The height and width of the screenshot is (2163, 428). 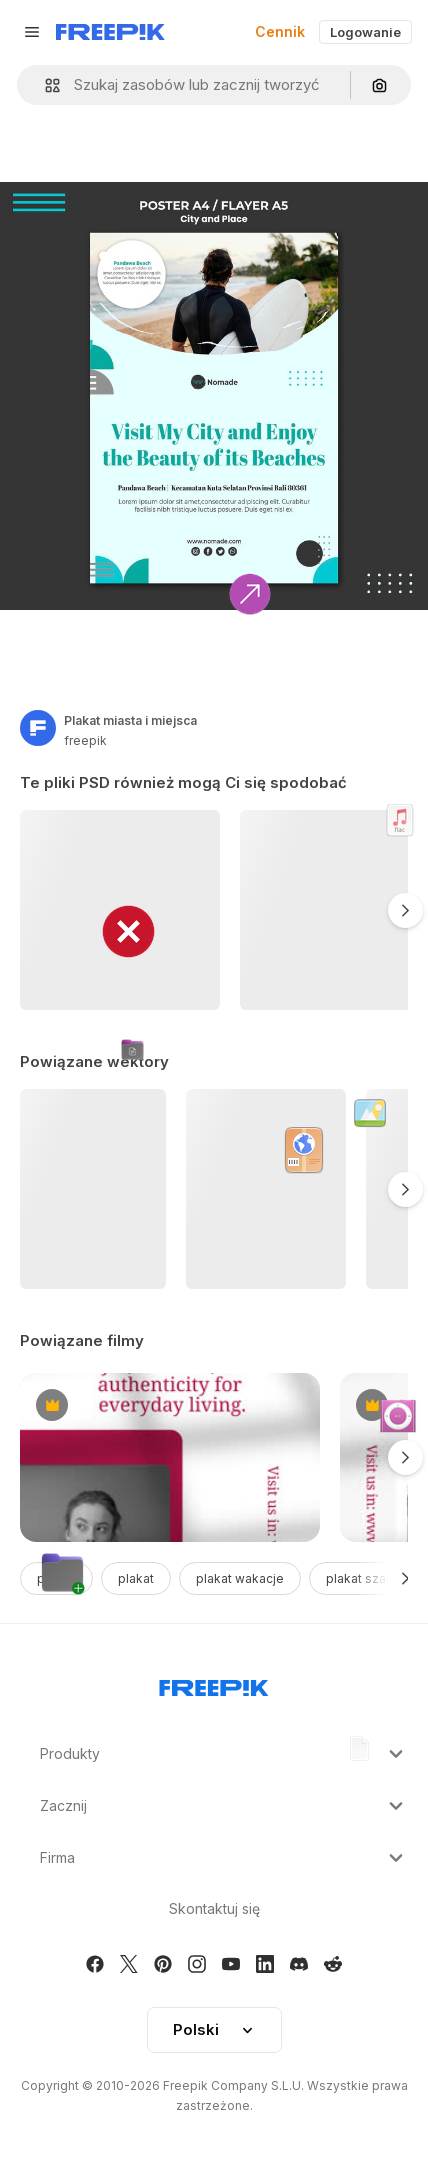 What do you see at coordinates (128, 931) in the screenshot?
I see `dismiss or close a dialog` at bounding box center [128, 931].